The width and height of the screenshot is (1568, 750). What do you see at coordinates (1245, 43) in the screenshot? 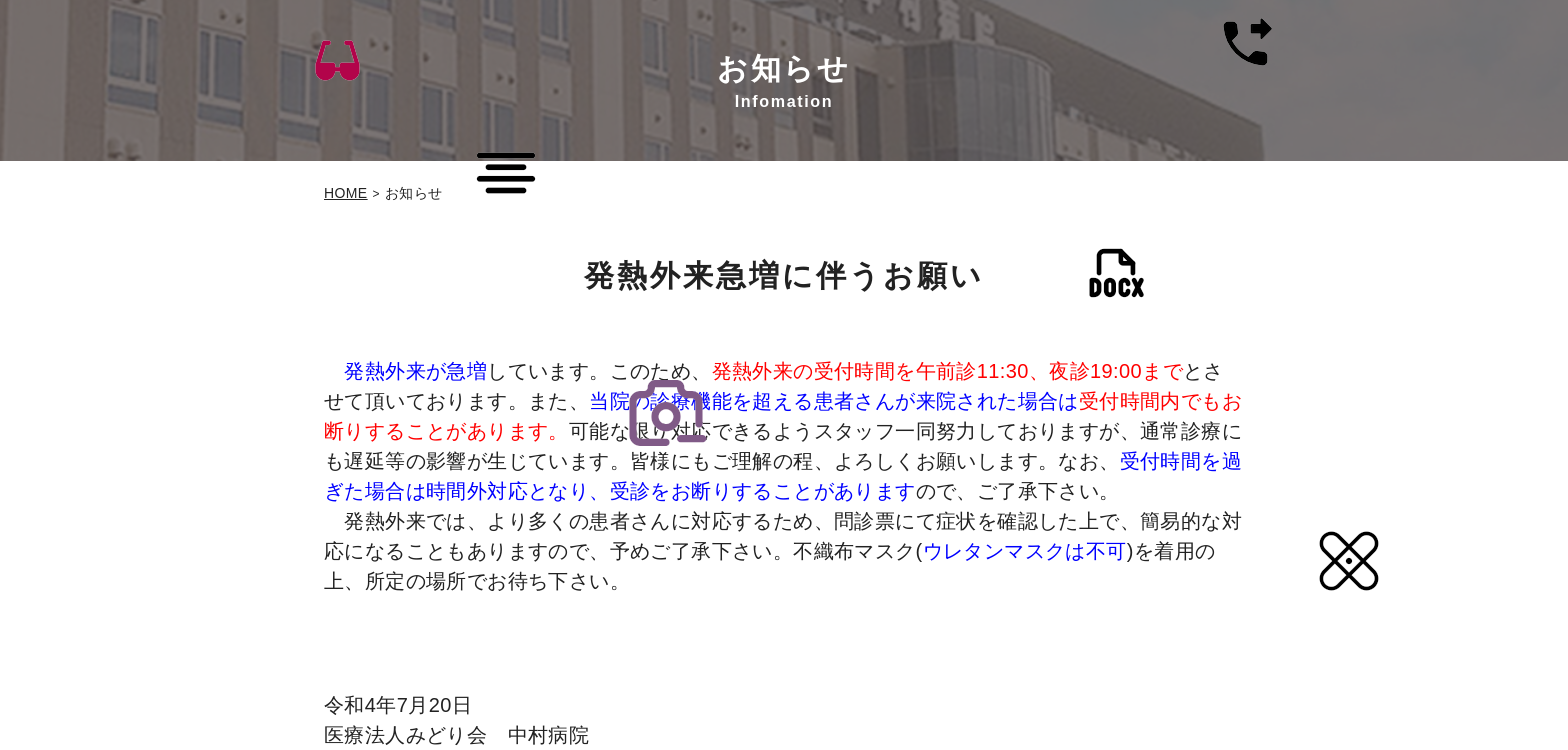
I see `indicates a forwarded call` at bounding box center [1245, 43].